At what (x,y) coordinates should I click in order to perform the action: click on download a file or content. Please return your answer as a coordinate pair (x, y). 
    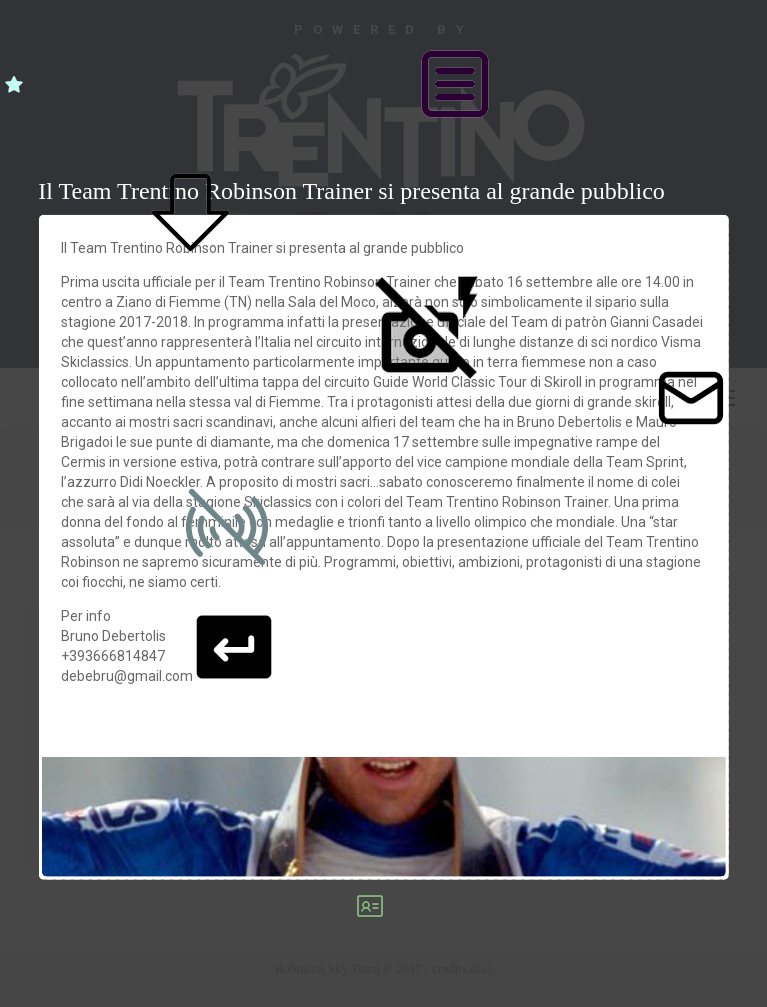
    Looking at the image, I should click on (190, 209).